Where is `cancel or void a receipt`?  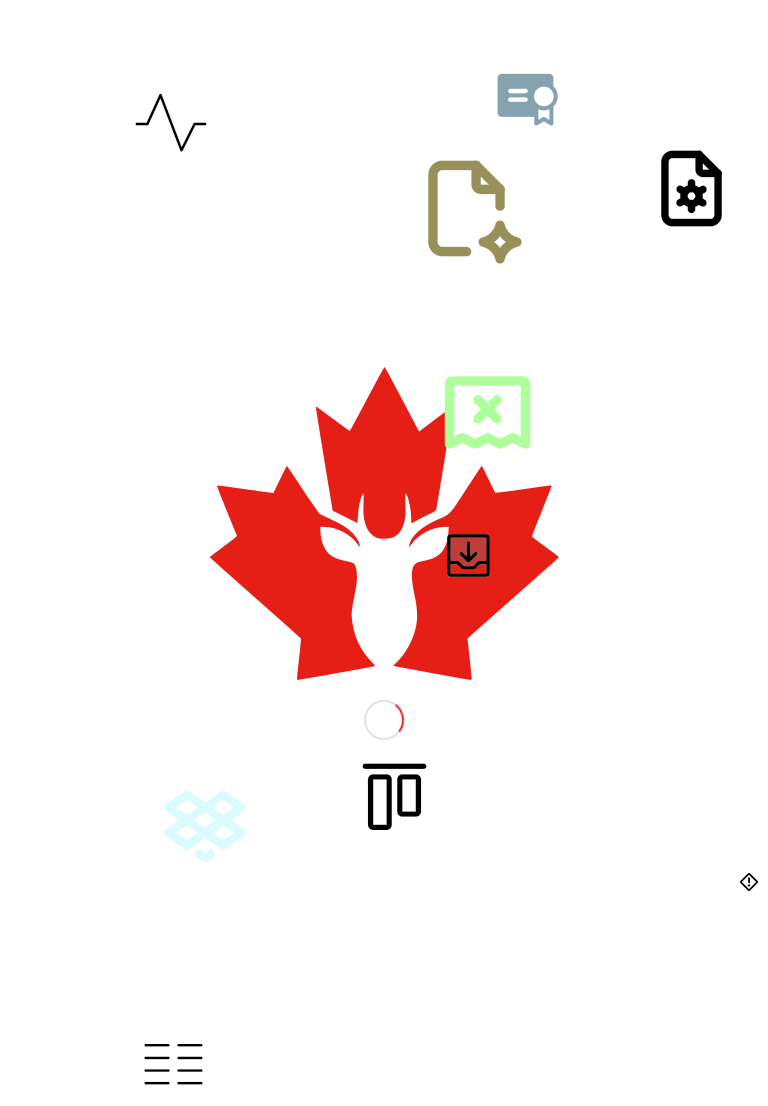 cancel or void a receipt is located at coordinates (487, 412).